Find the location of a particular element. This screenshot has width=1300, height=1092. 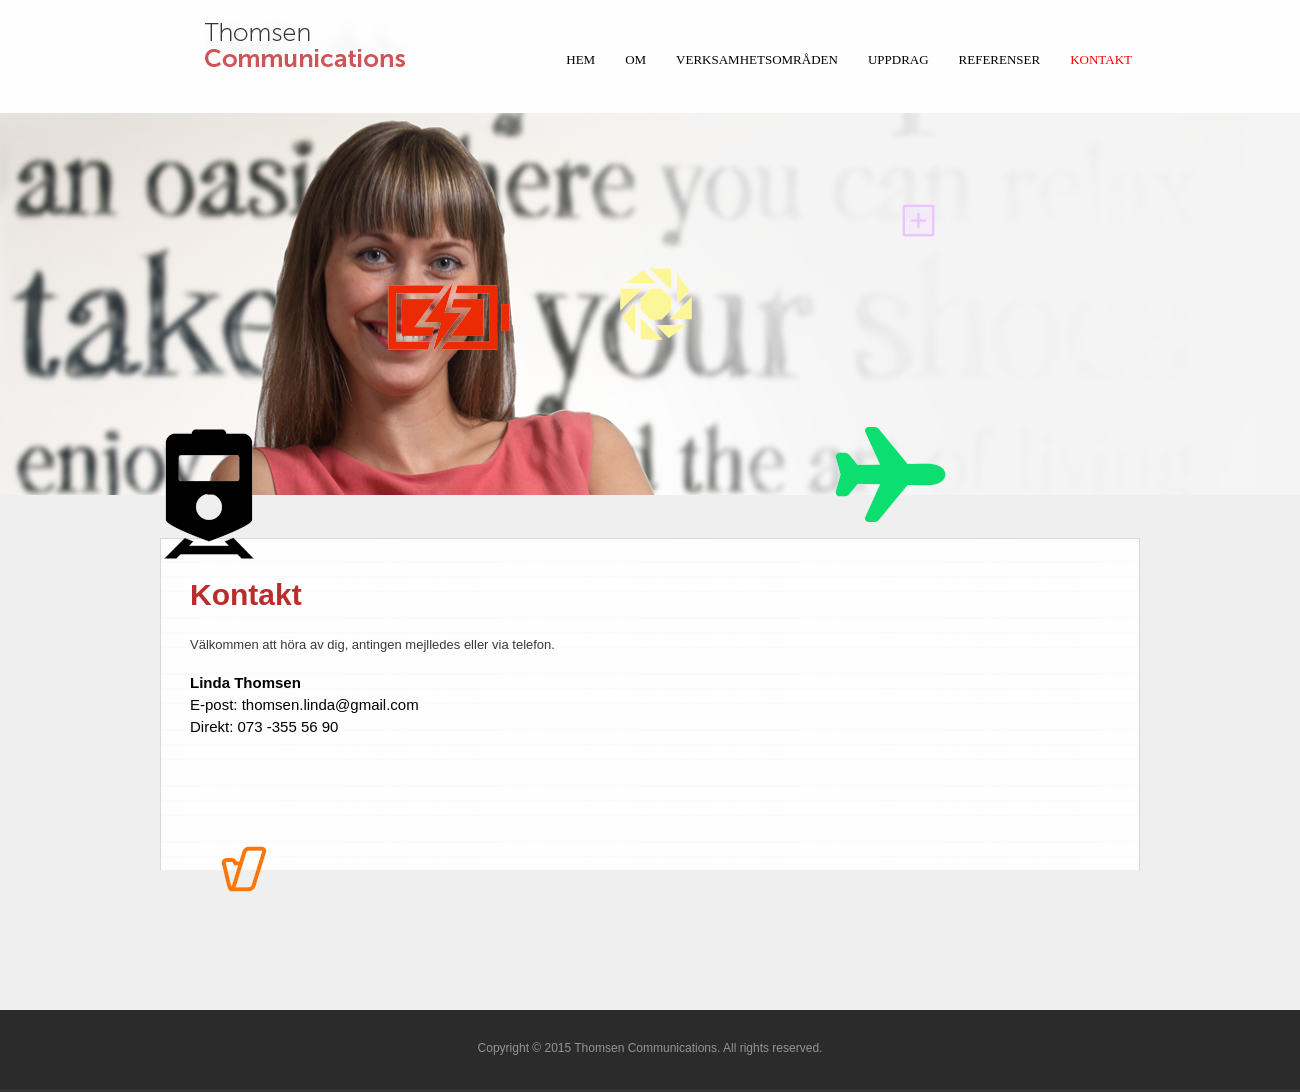

adjust camera aperture settings is located at coordinates (656, 304).